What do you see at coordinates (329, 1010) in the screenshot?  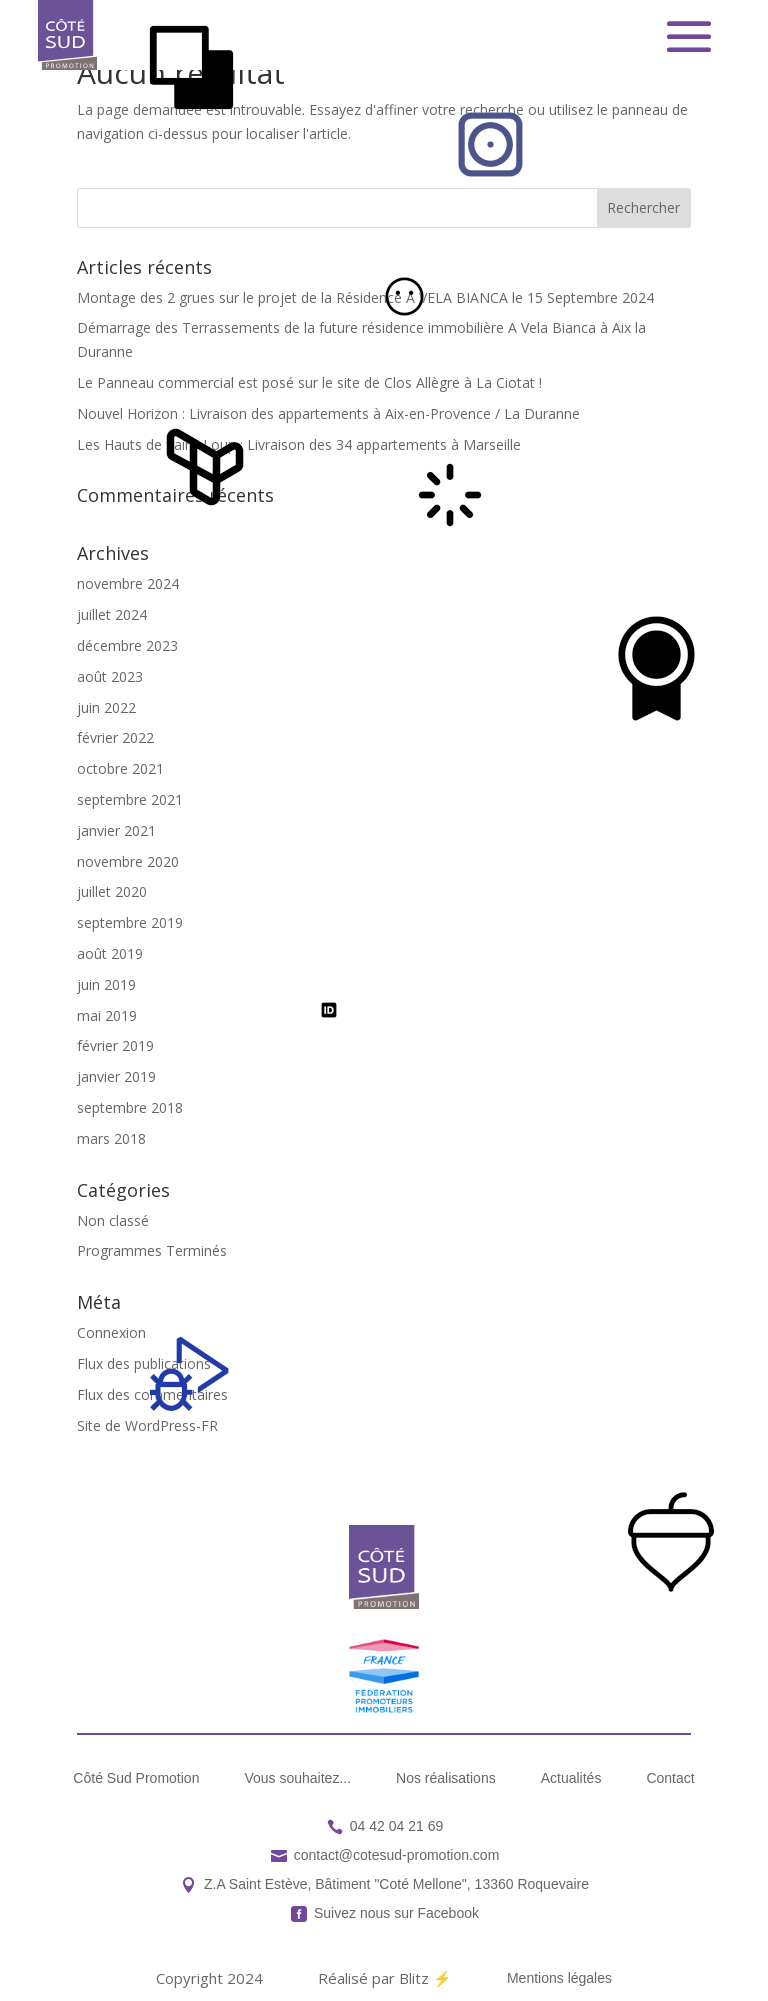 I see `view user ID or identification details` at bounding box center [329, 1010].